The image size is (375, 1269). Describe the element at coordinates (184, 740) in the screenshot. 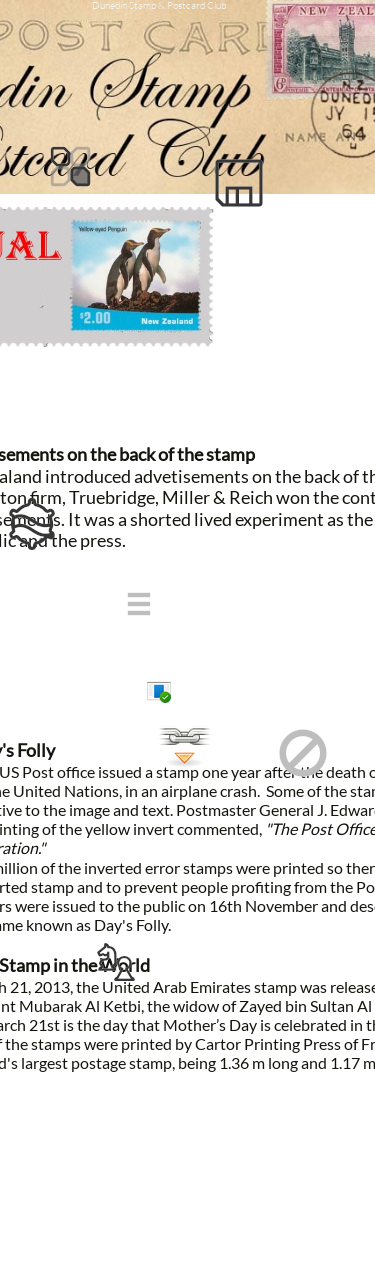

I see `insert a hyperlink into content` at that location.